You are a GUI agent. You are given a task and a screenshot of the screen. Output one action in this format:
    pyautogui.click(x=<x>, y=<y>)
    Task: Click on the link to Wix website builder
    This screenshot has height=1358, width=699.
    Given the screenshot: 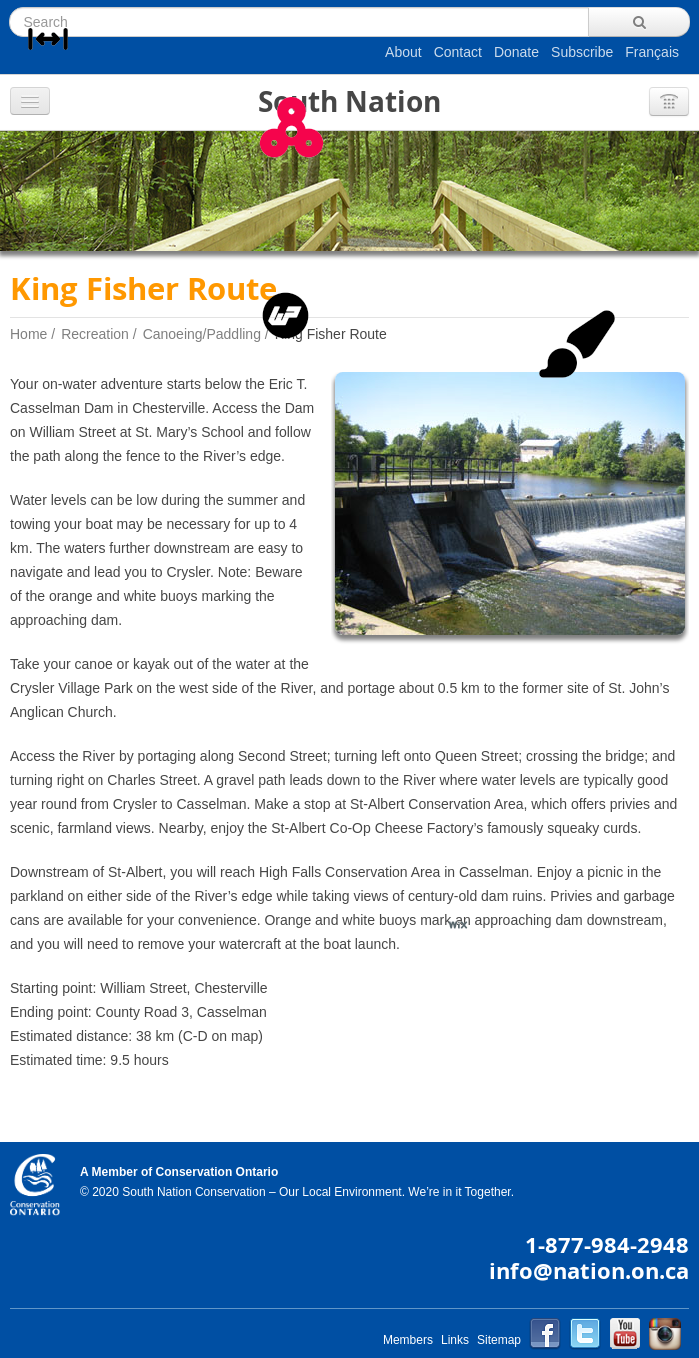 What is the action you would take?
    pyautogui.click(x=458, y=925)
    